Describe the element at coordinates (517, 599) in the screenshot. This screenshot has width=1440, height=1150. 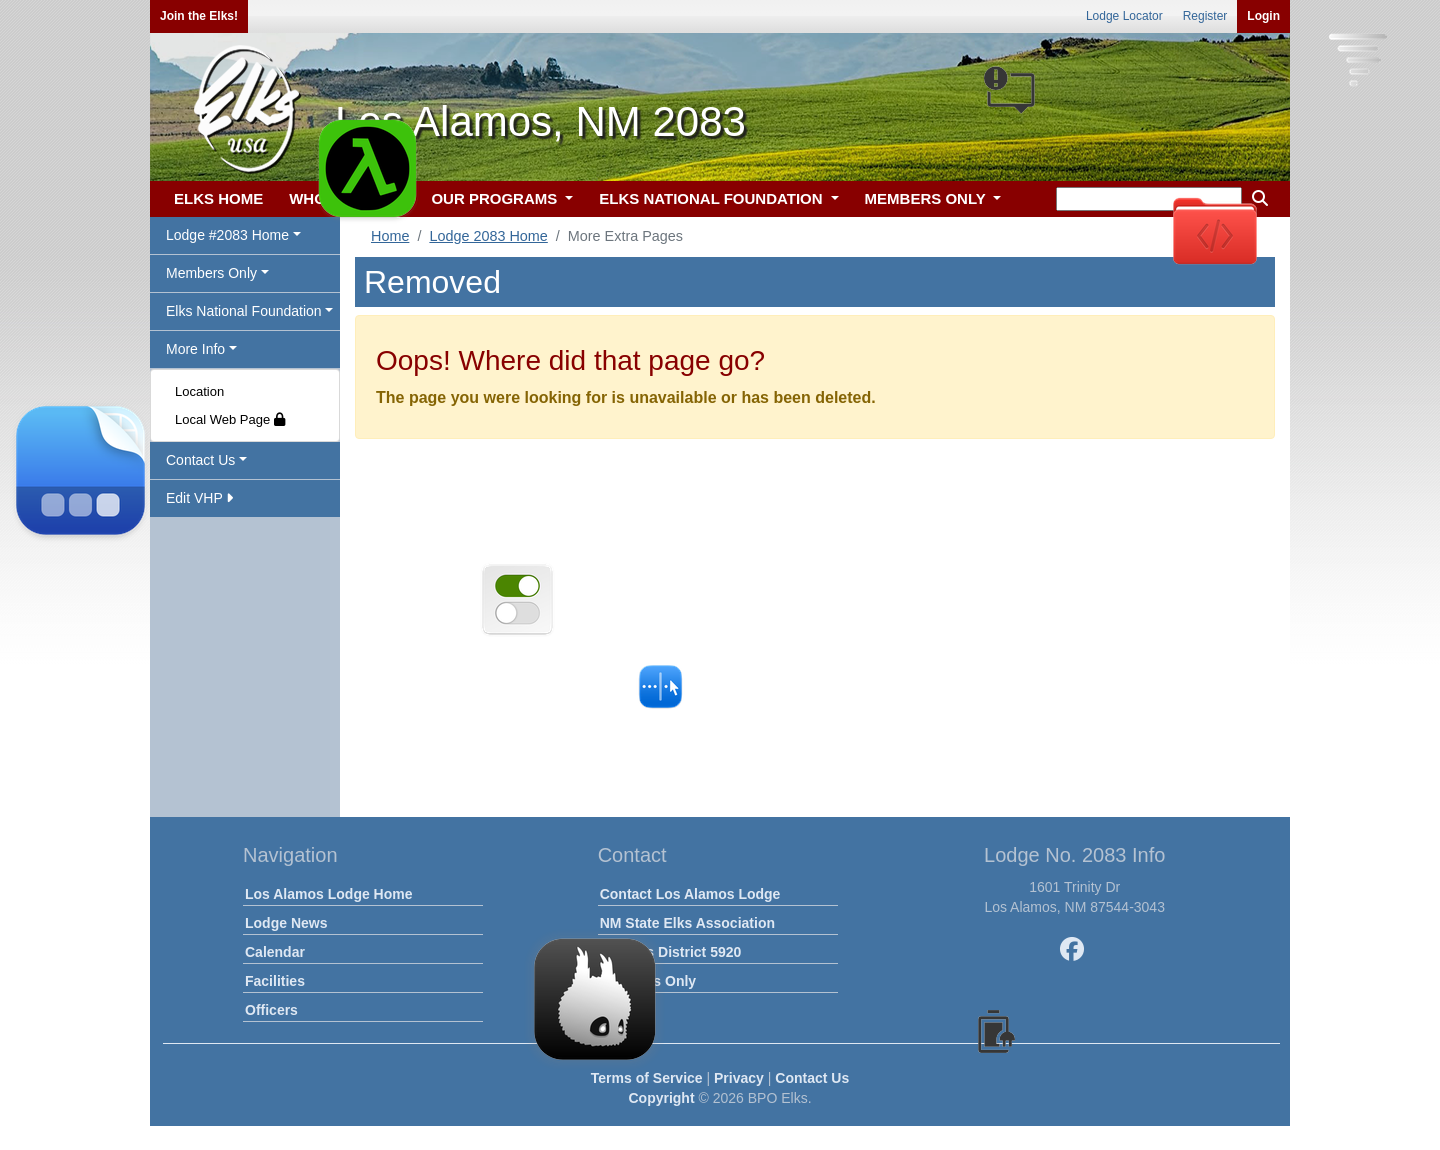
I see `open gnome tweaks settings` at that location.